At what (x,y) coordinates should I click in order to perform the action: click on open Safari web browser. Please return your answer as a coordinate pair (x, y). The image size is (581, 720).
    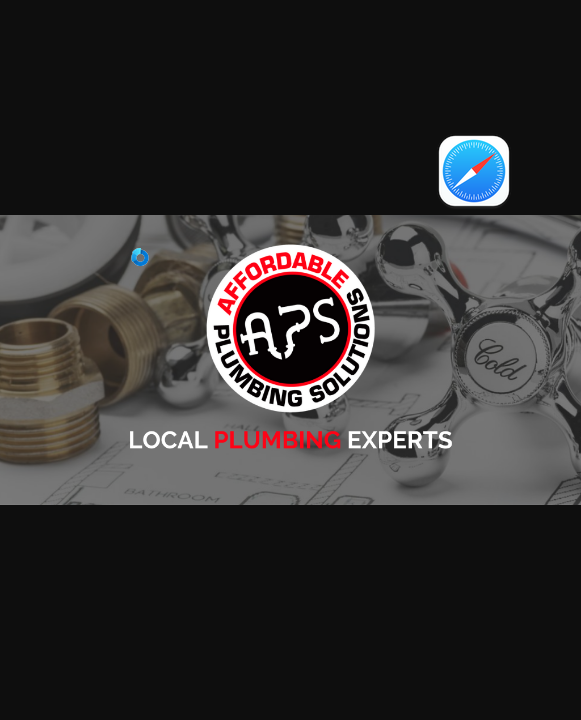
    Looking at the image, I should click on (474, 171).